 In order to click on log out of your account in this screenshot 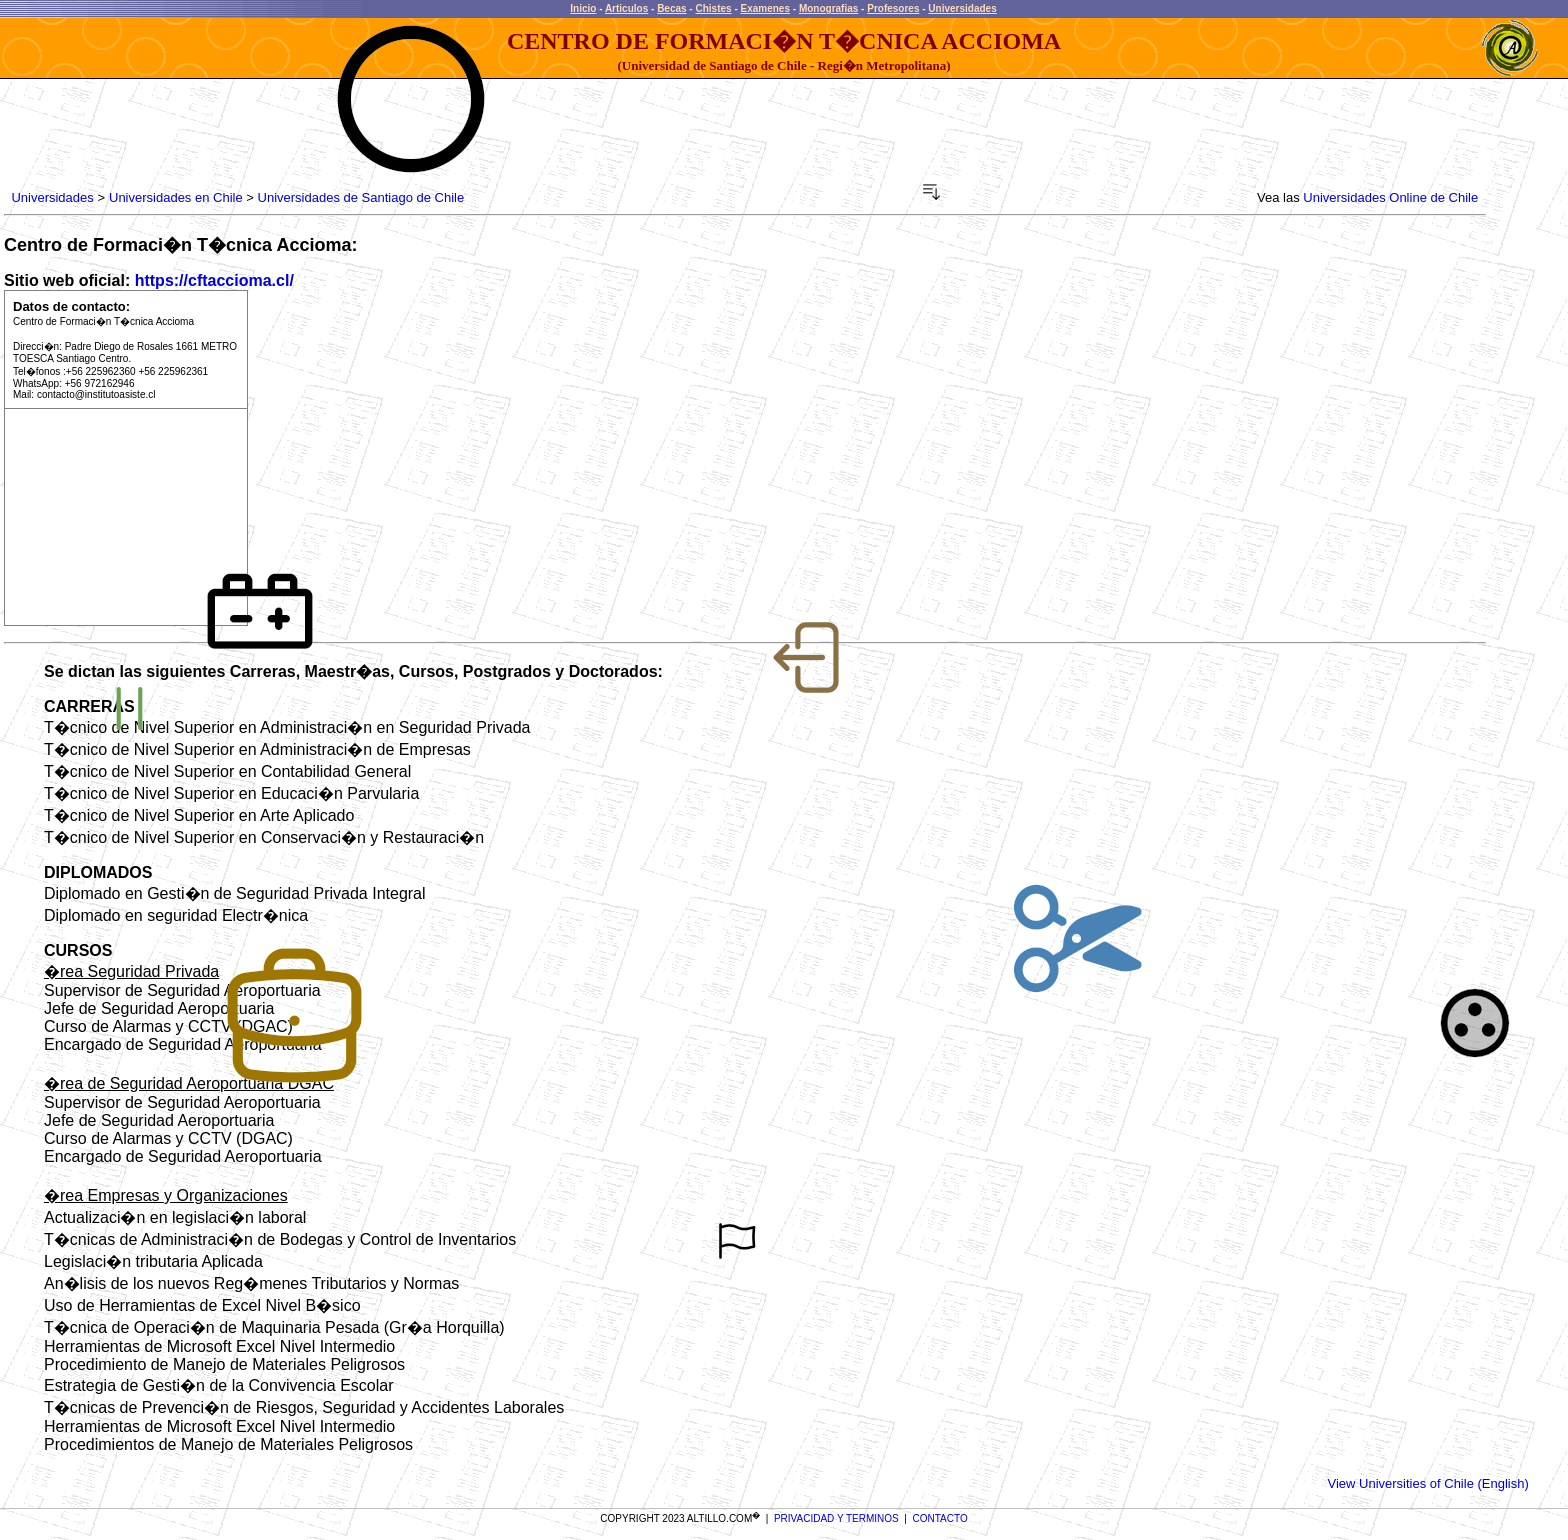, I will do `click(811, 657)`.